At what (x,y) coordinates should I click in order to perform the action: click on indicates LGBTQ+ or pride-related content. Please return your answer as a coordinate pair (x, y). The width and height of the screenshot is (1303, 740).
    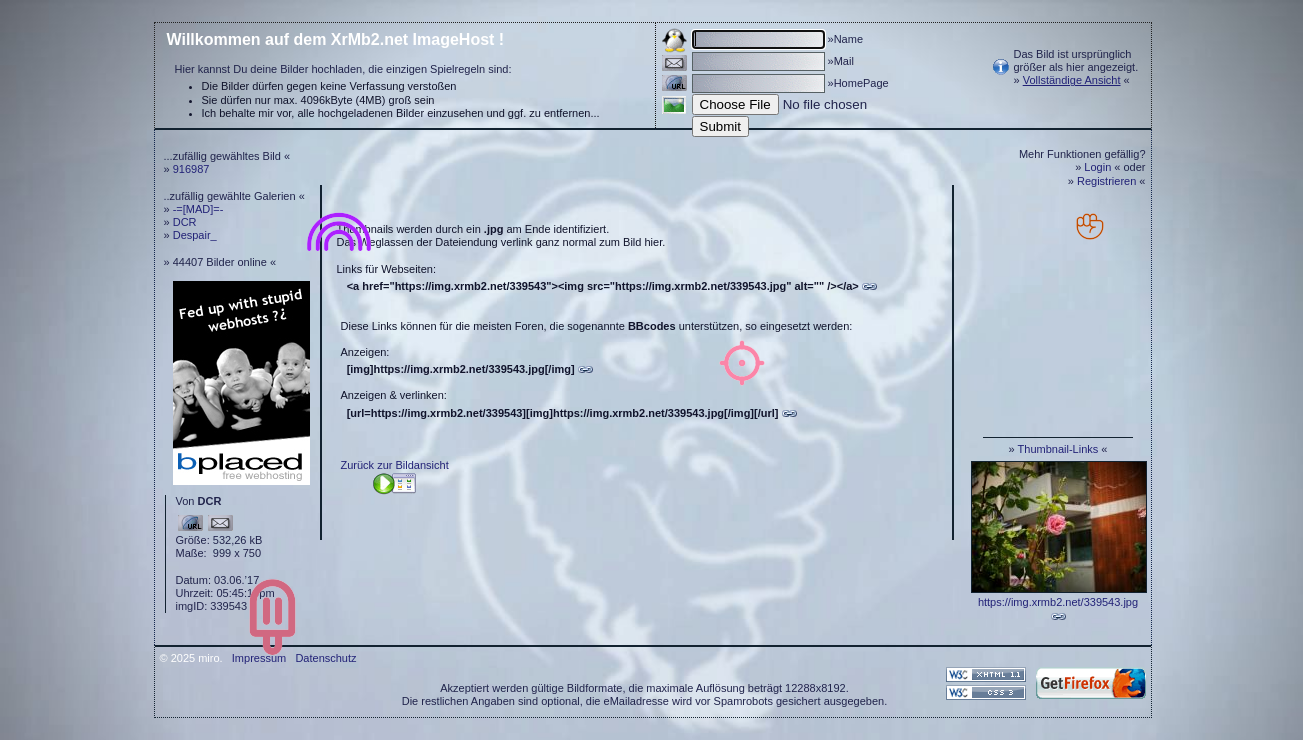
    Looking at the image, I should click on (339, 234).